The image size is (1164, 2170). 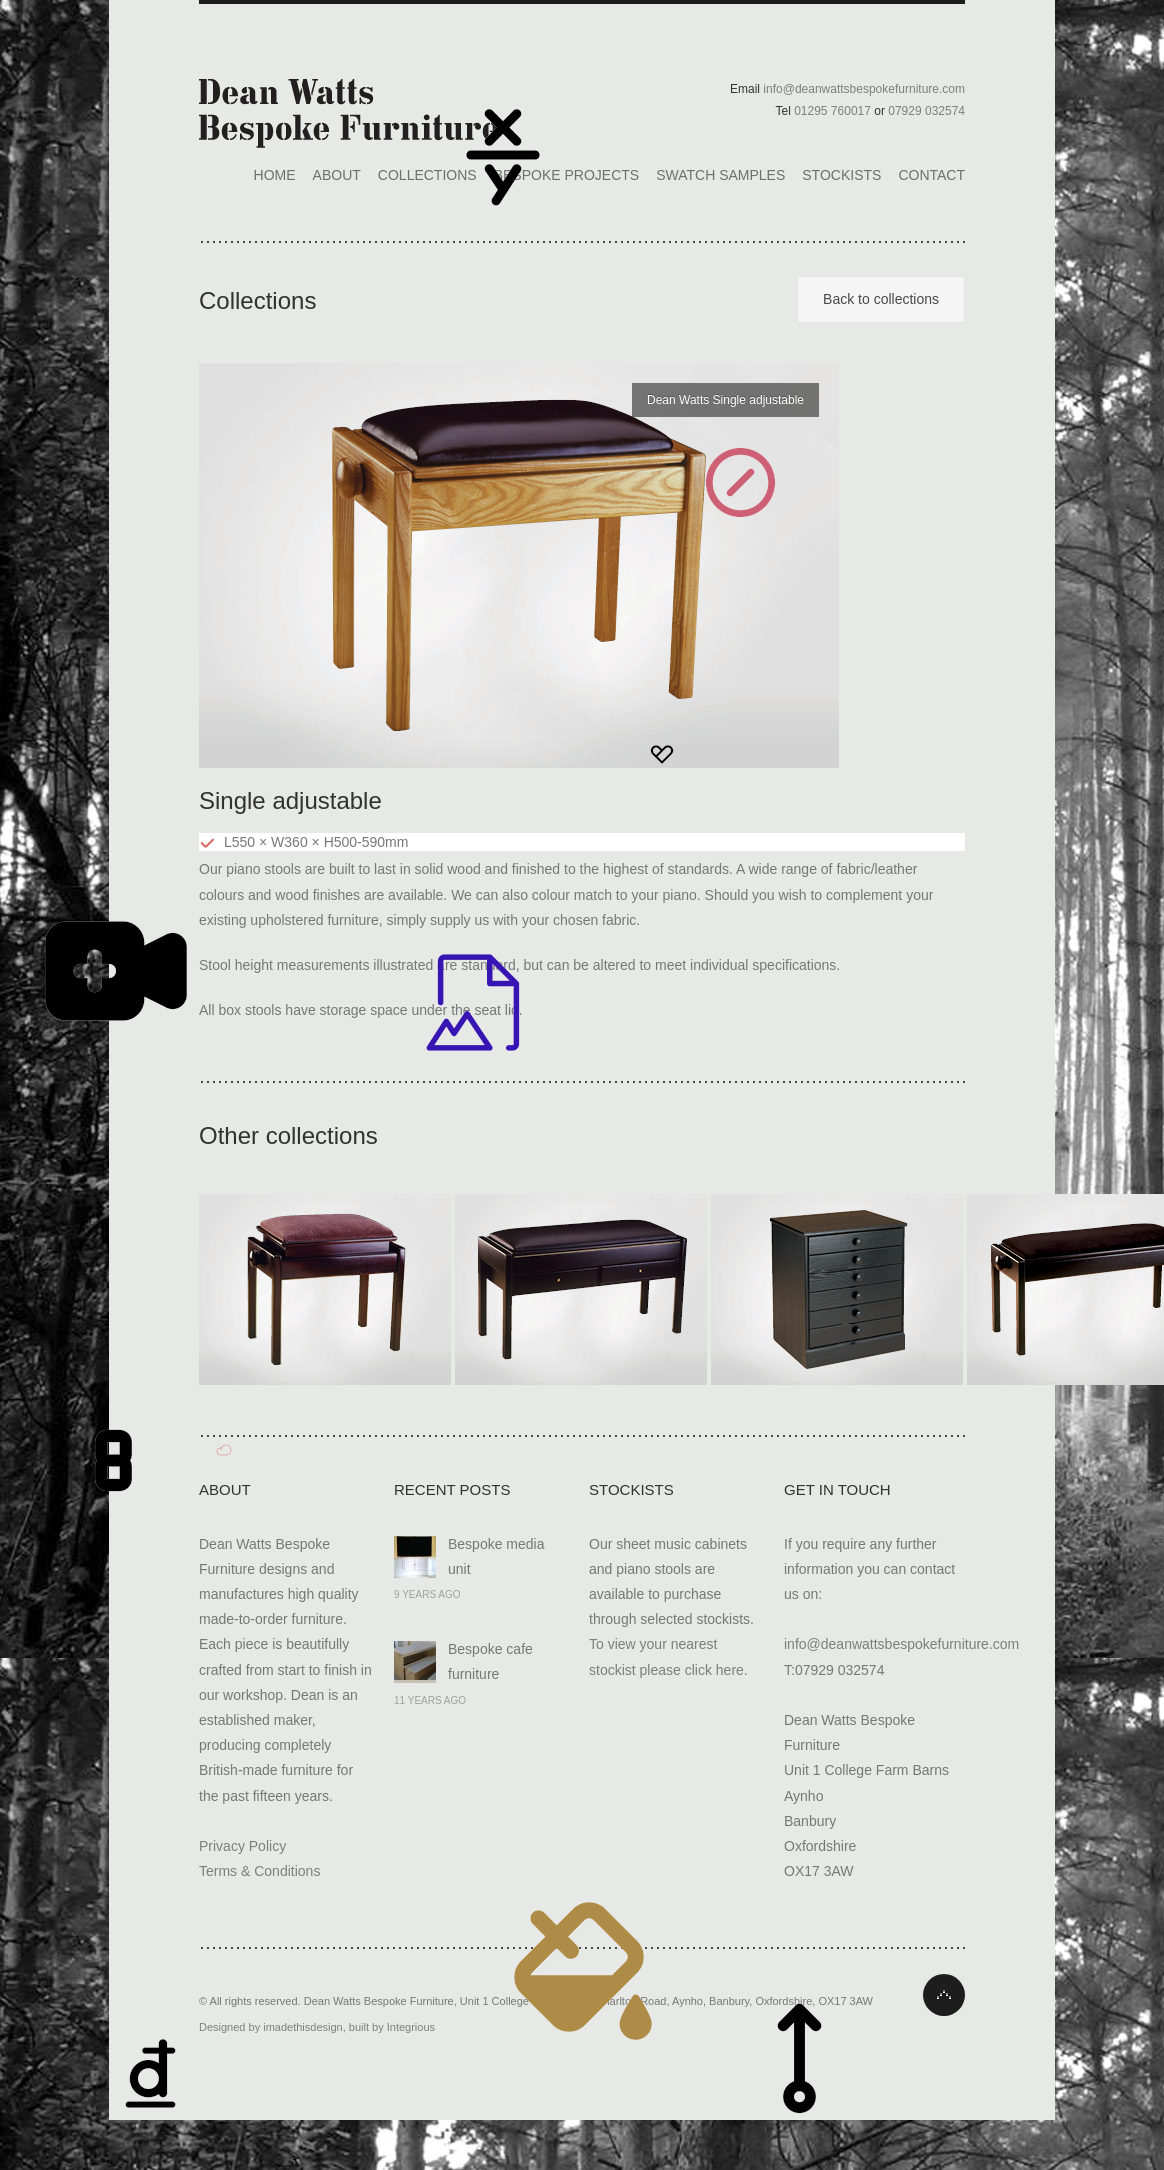 What do you see at coordinates (799, 2058) in the screenshot?
I see `scroll to top of page` at bounding box center [799, 2058].